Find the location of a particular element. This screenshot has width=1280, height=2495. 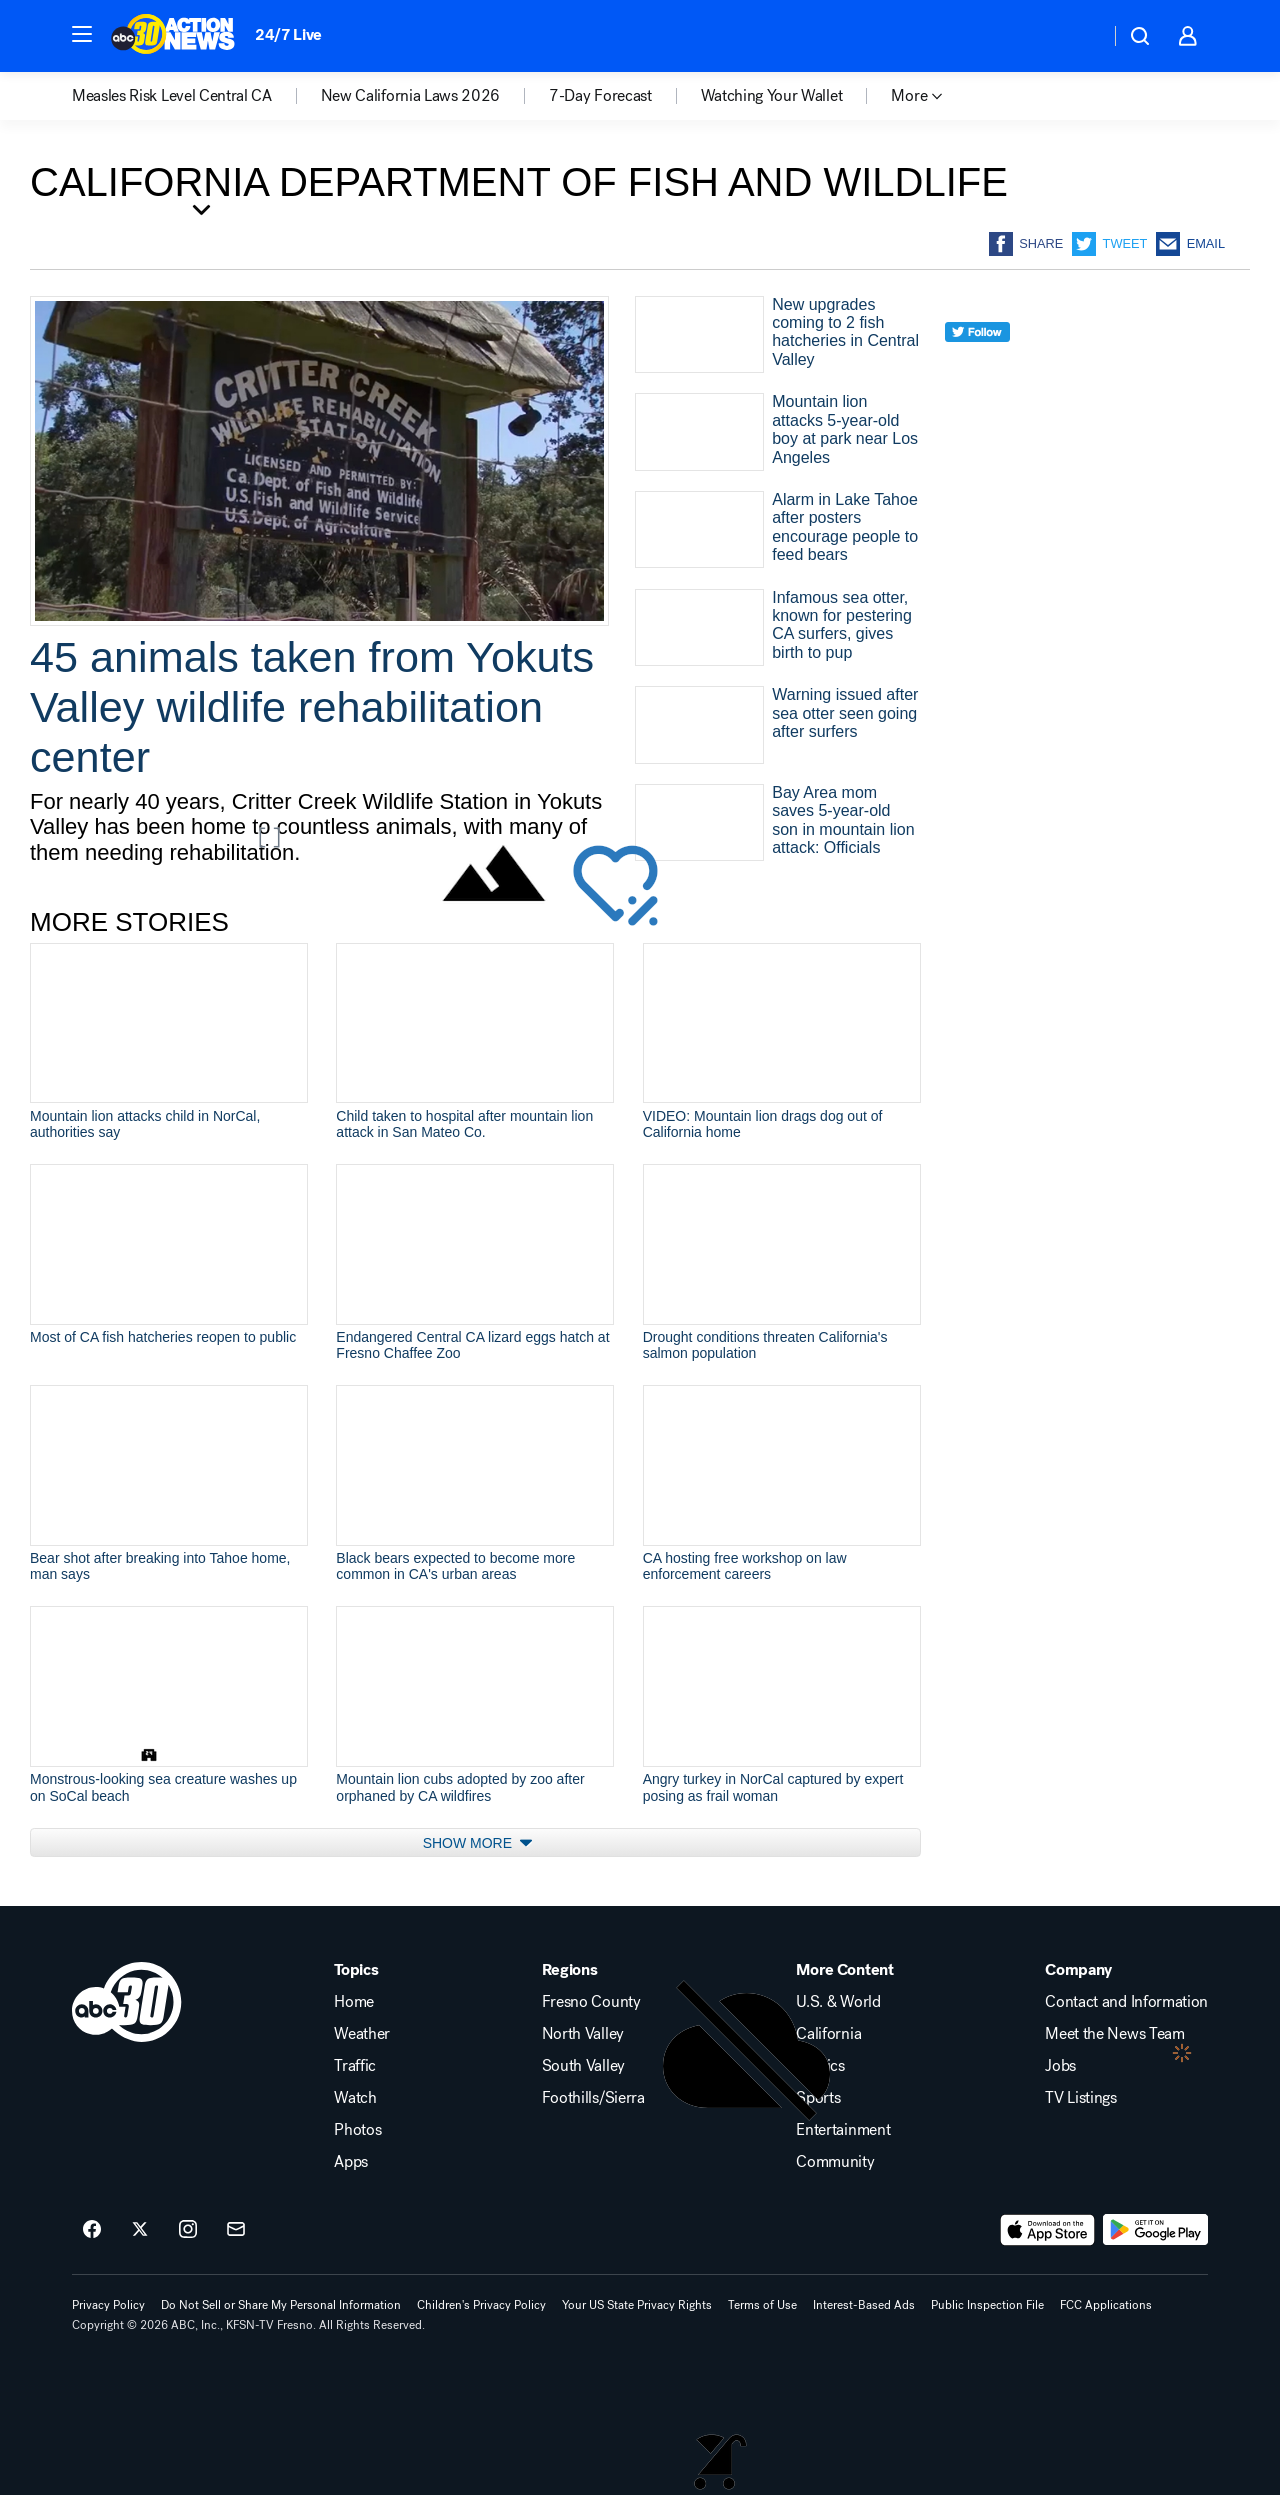

indicates cloud services are unavailable is located at coordinates (746, 2050).